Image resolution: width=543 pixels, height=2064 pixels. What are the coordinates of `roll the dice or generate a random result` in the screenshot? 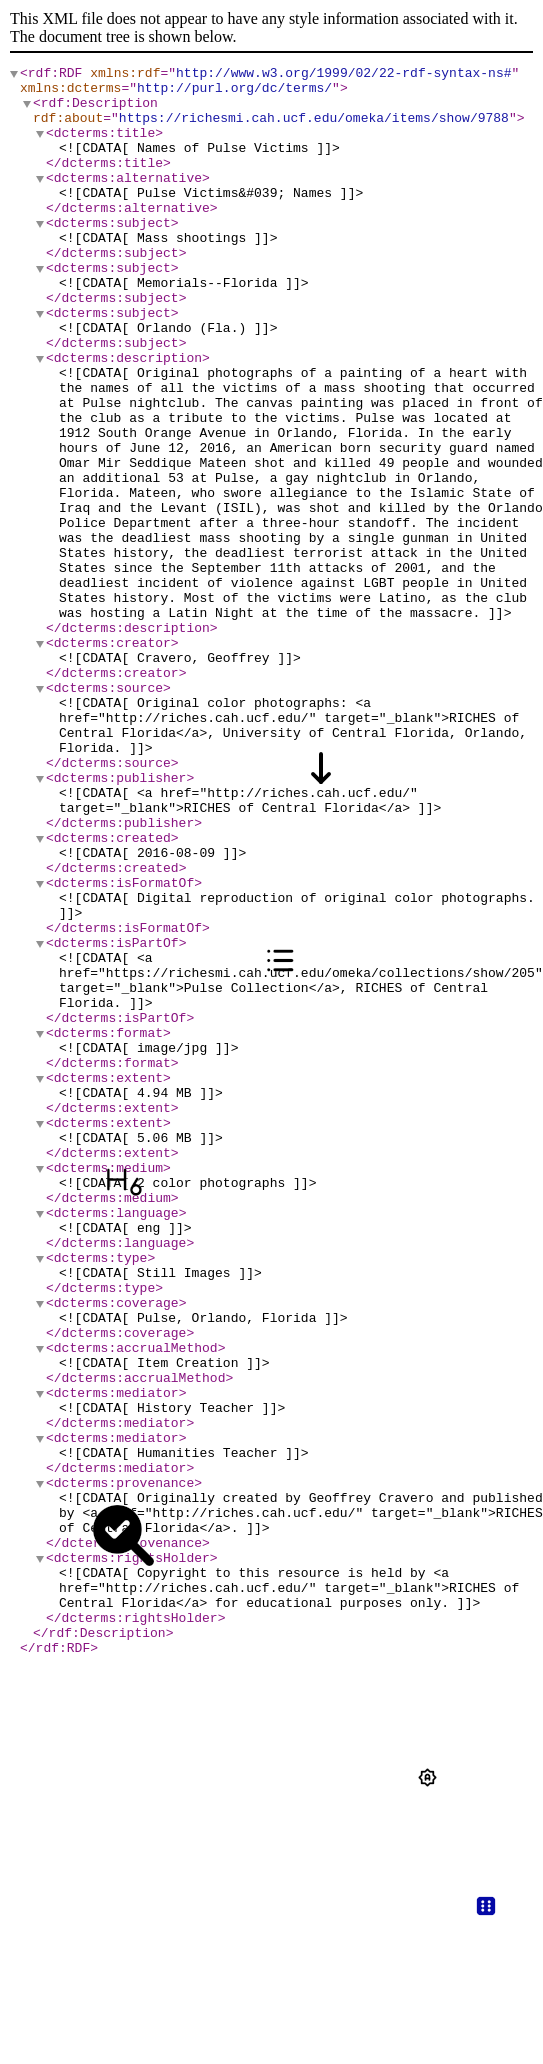 It's located at (486, 1906).